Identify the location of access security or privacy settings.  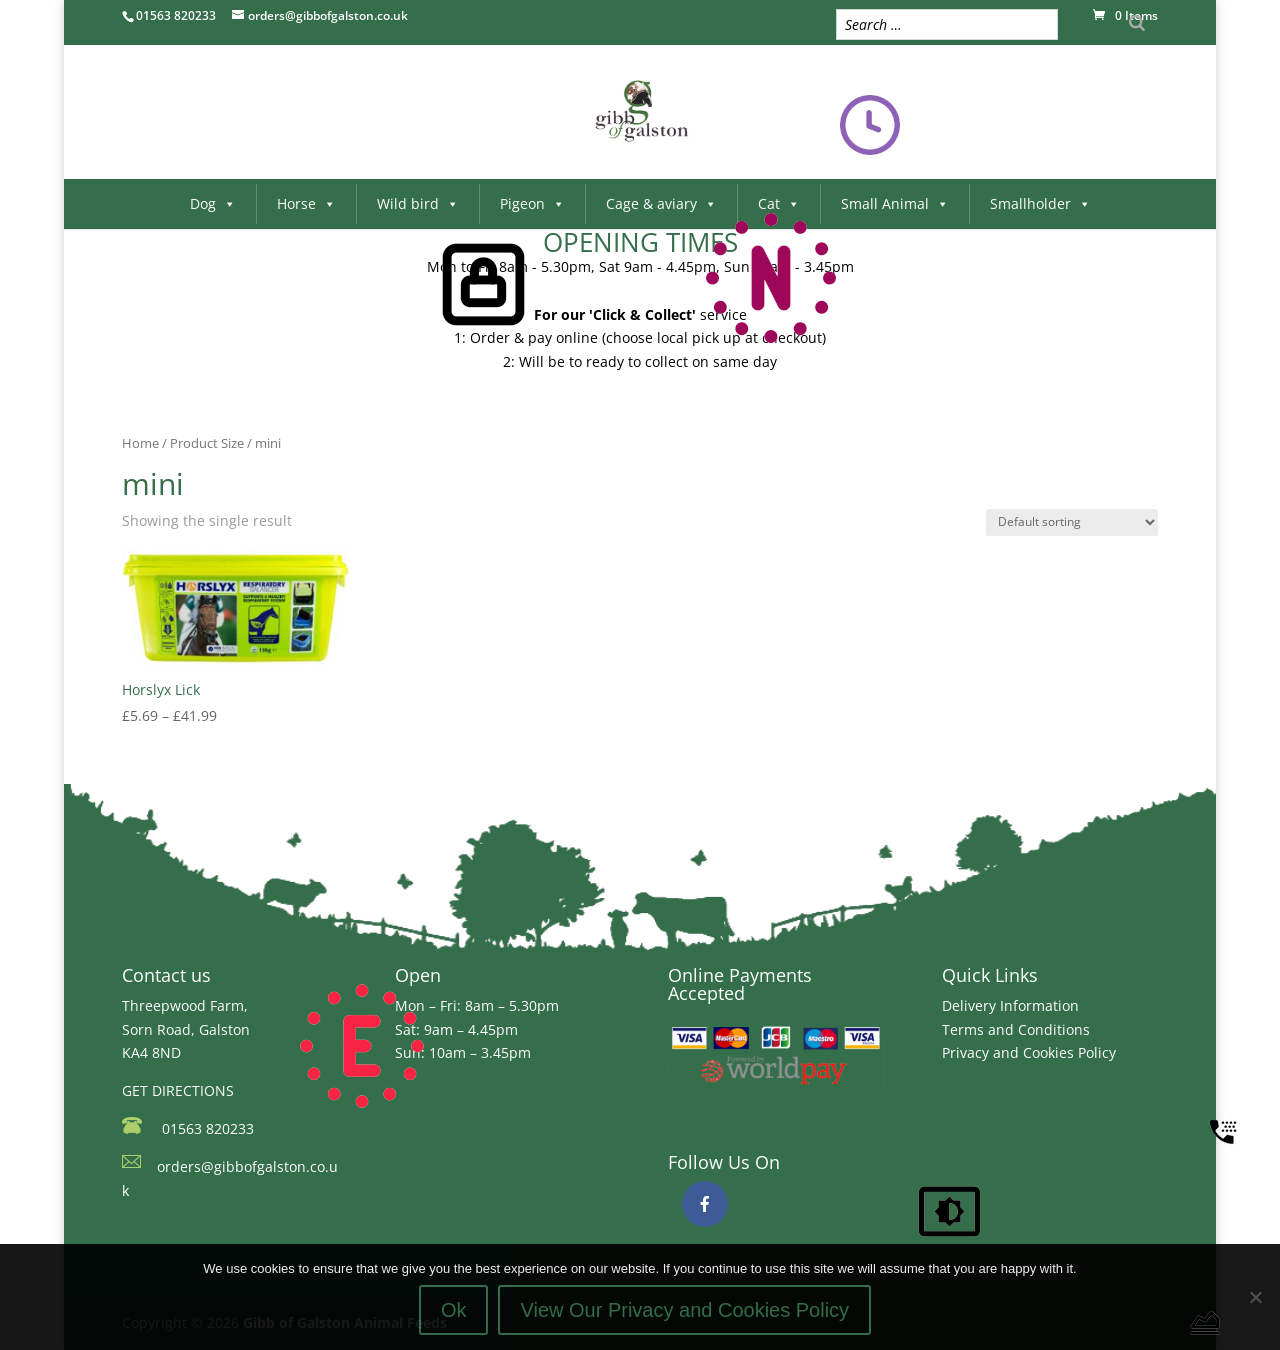
(483, 284).